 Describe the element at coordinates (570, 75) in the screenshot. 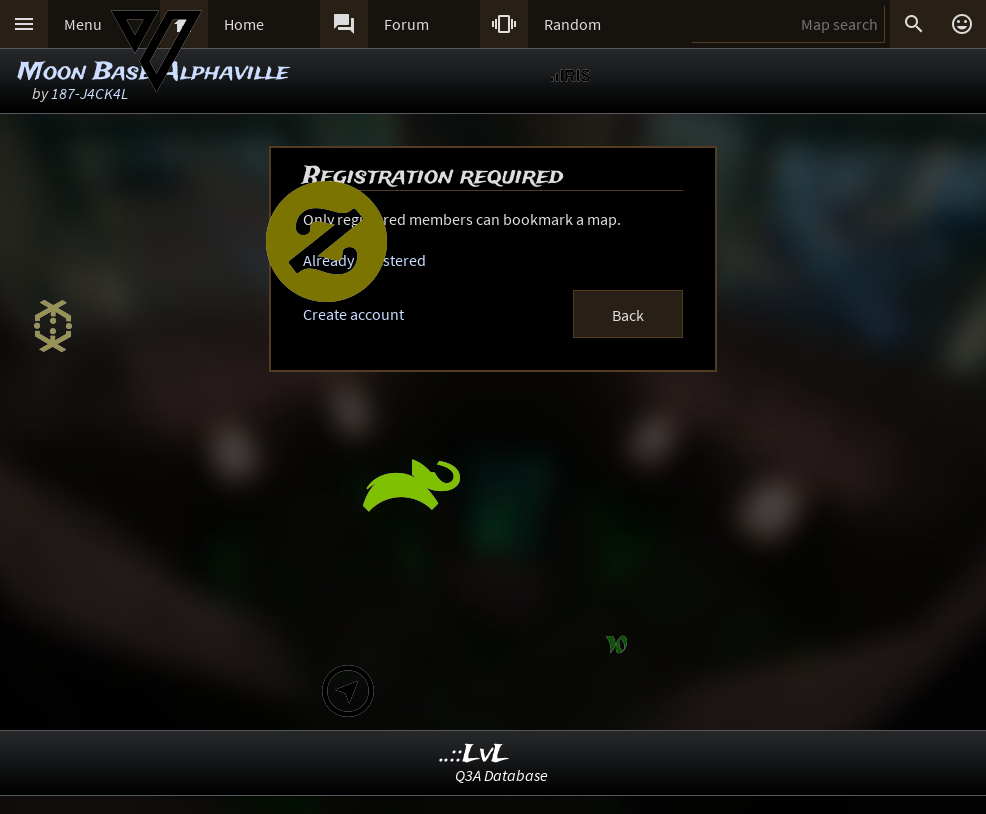

I see `iris brand logo` at that location.